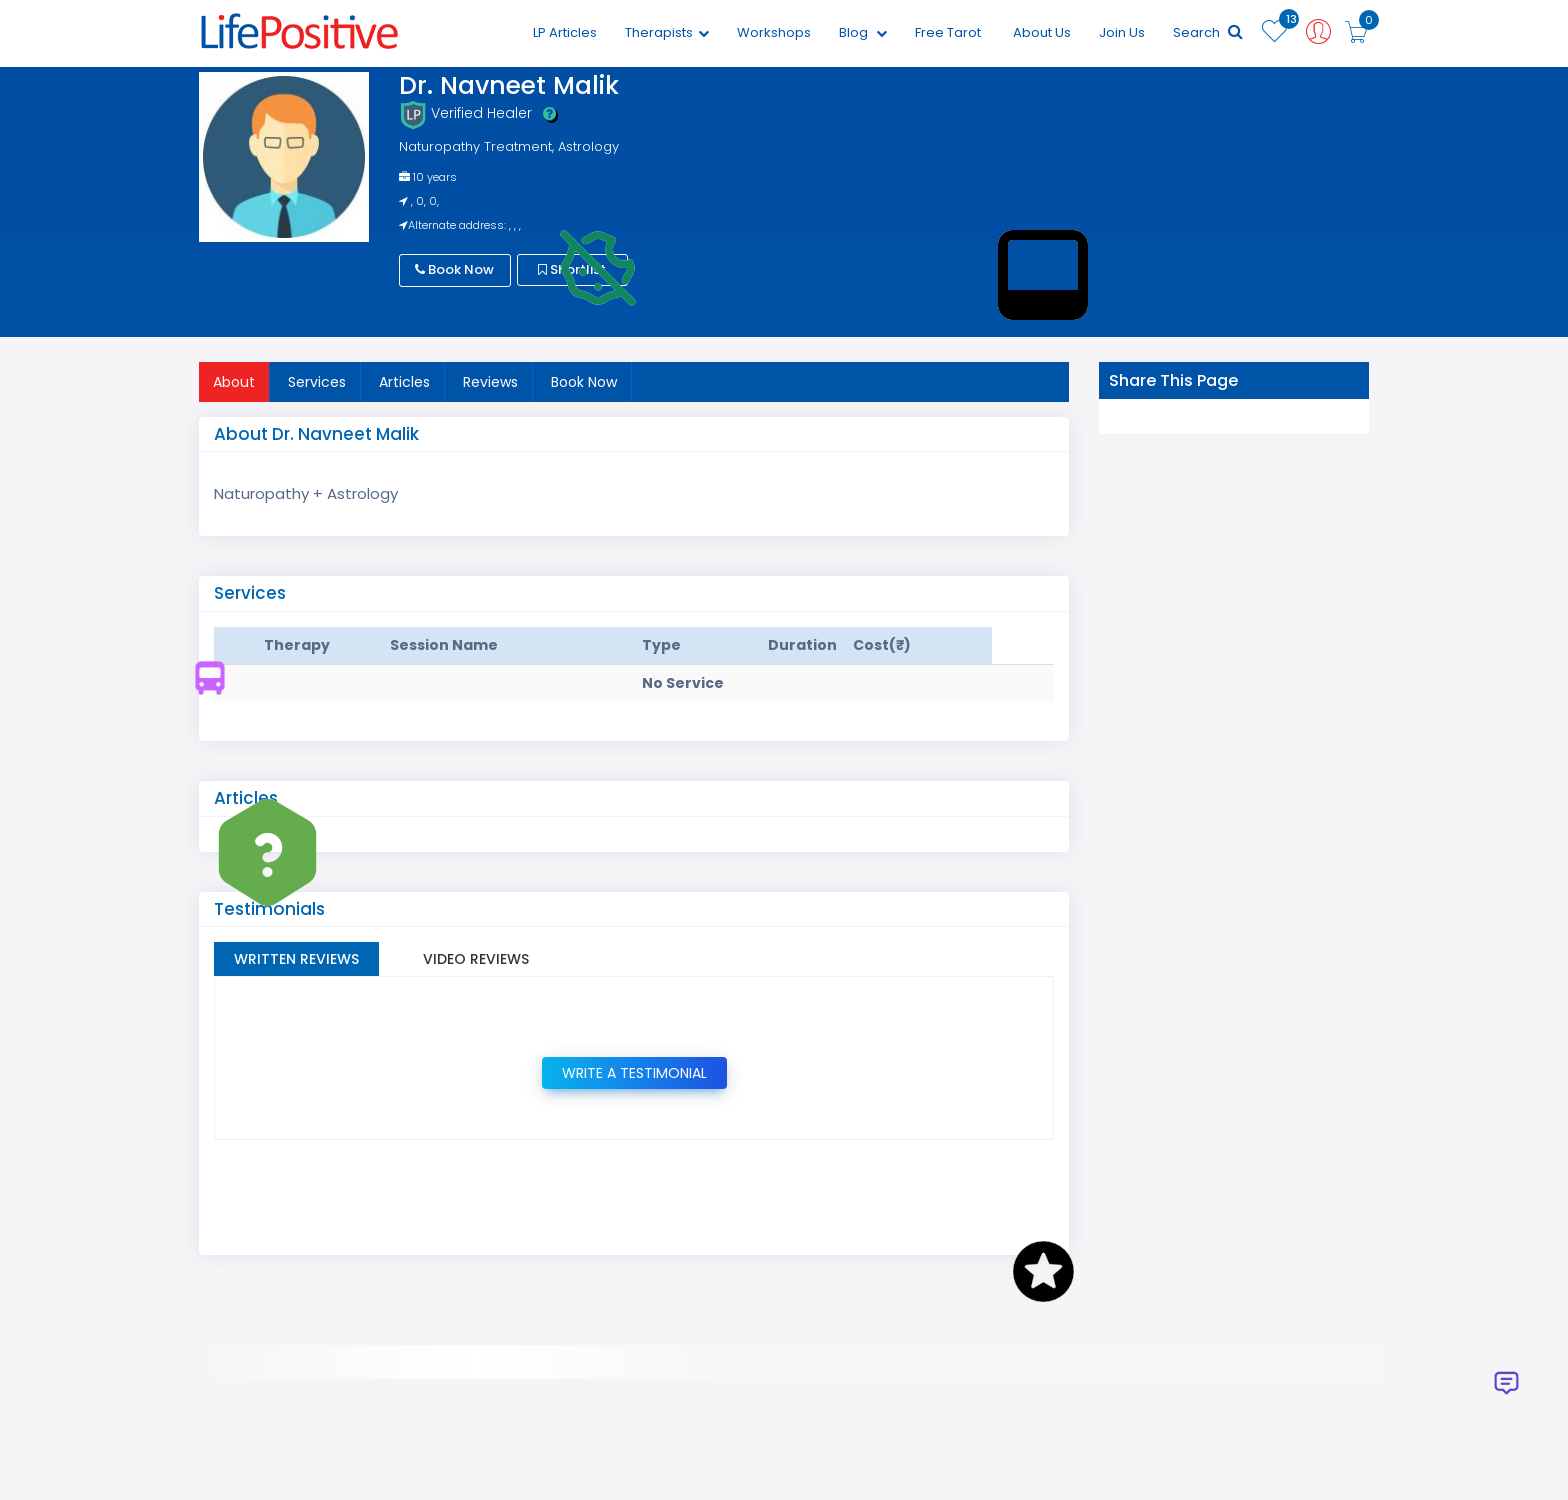 This screenshot has height=1500, width=1568. Describe the element at coordinates (267, 852) in the screenshot. I see `access help or support options` at that location.